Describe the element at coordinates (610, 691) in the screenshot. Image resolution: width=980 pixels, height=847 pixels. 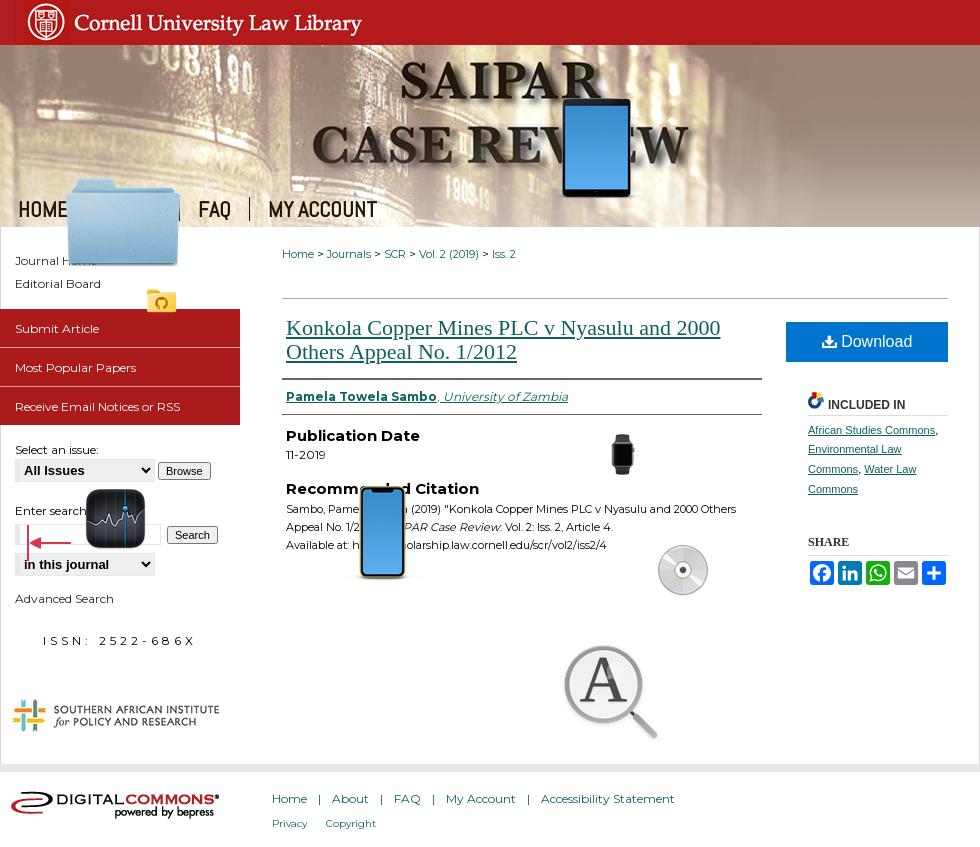
I see `search within a project` at that location.